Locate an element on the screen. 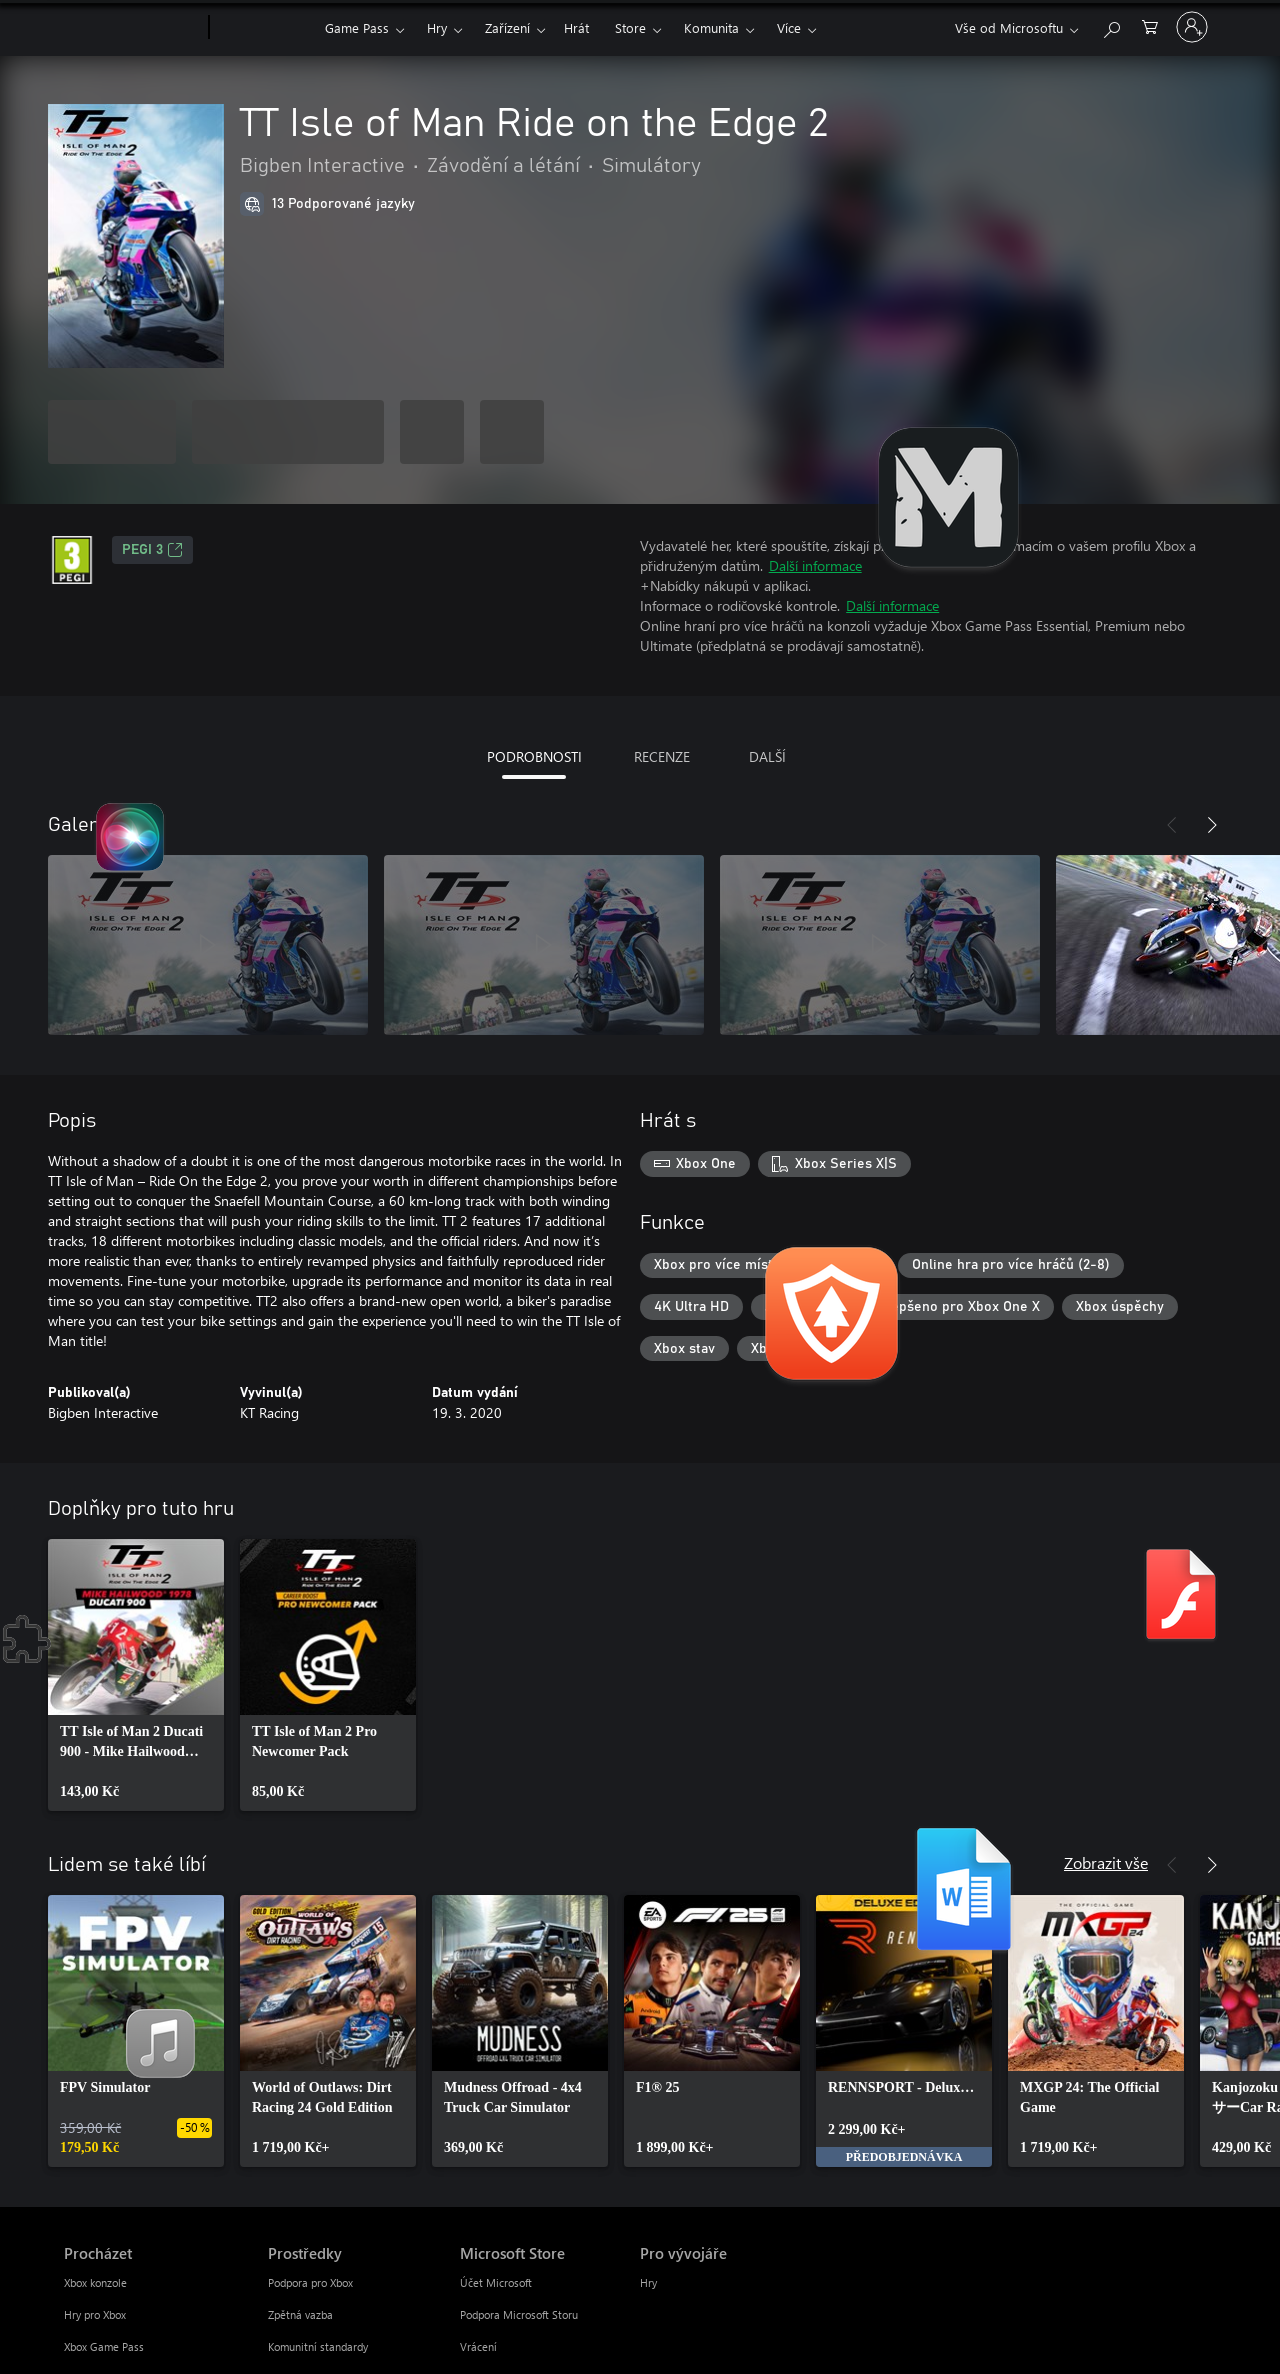 The height and width of the screenshot is (2374, 1280). open firewatch app is located at coordinates (831, 1313).